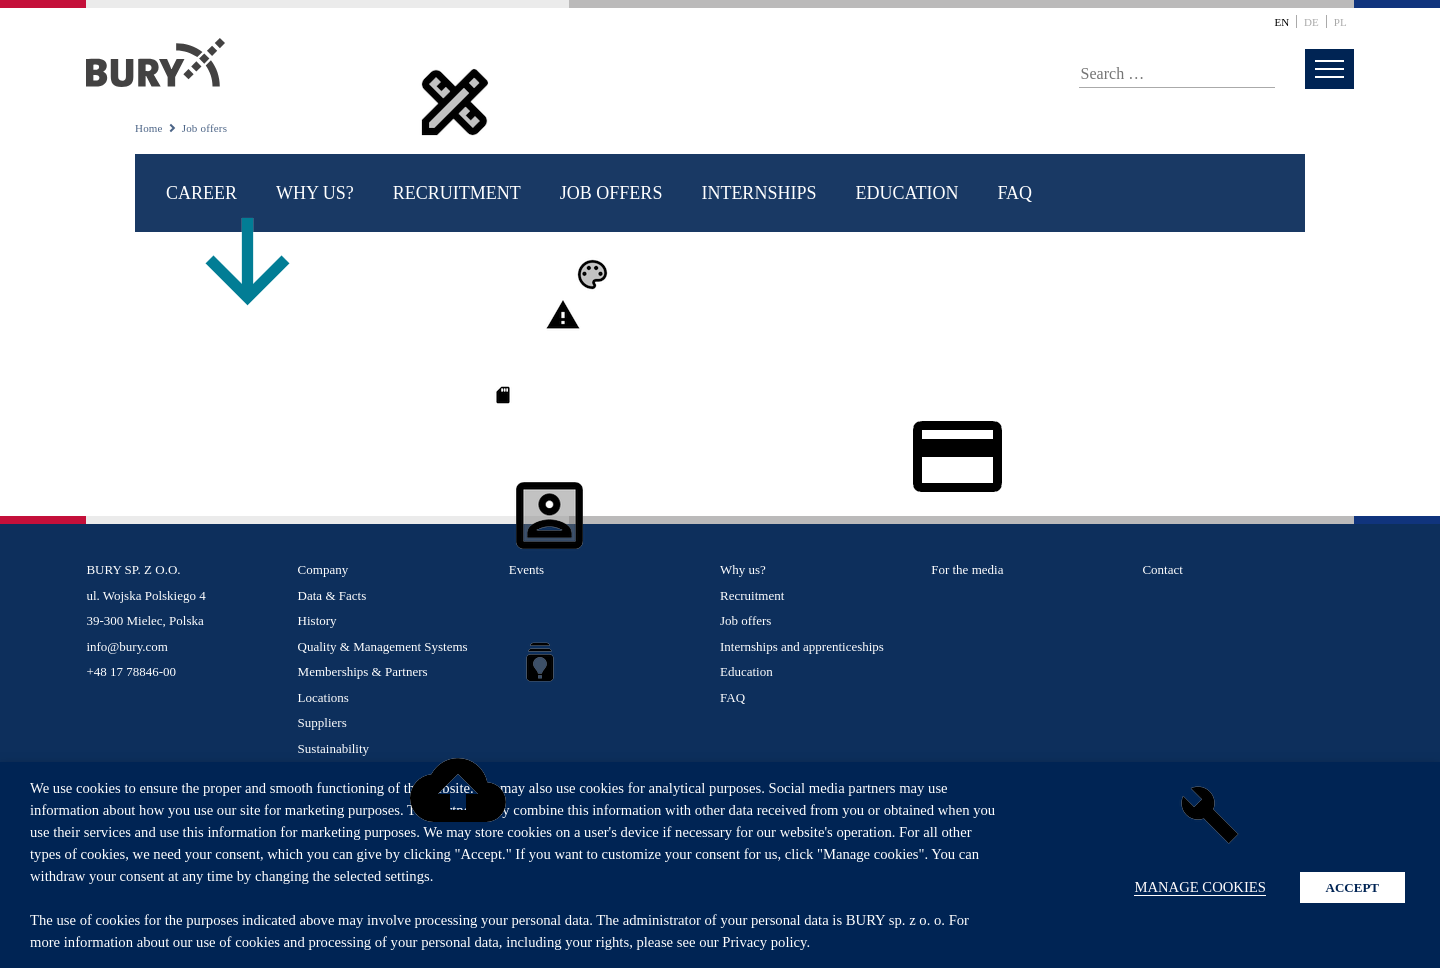  Describe the element at coordinates (458, 790) in the screenshot. I see `upload files to cloud storage` at that location.